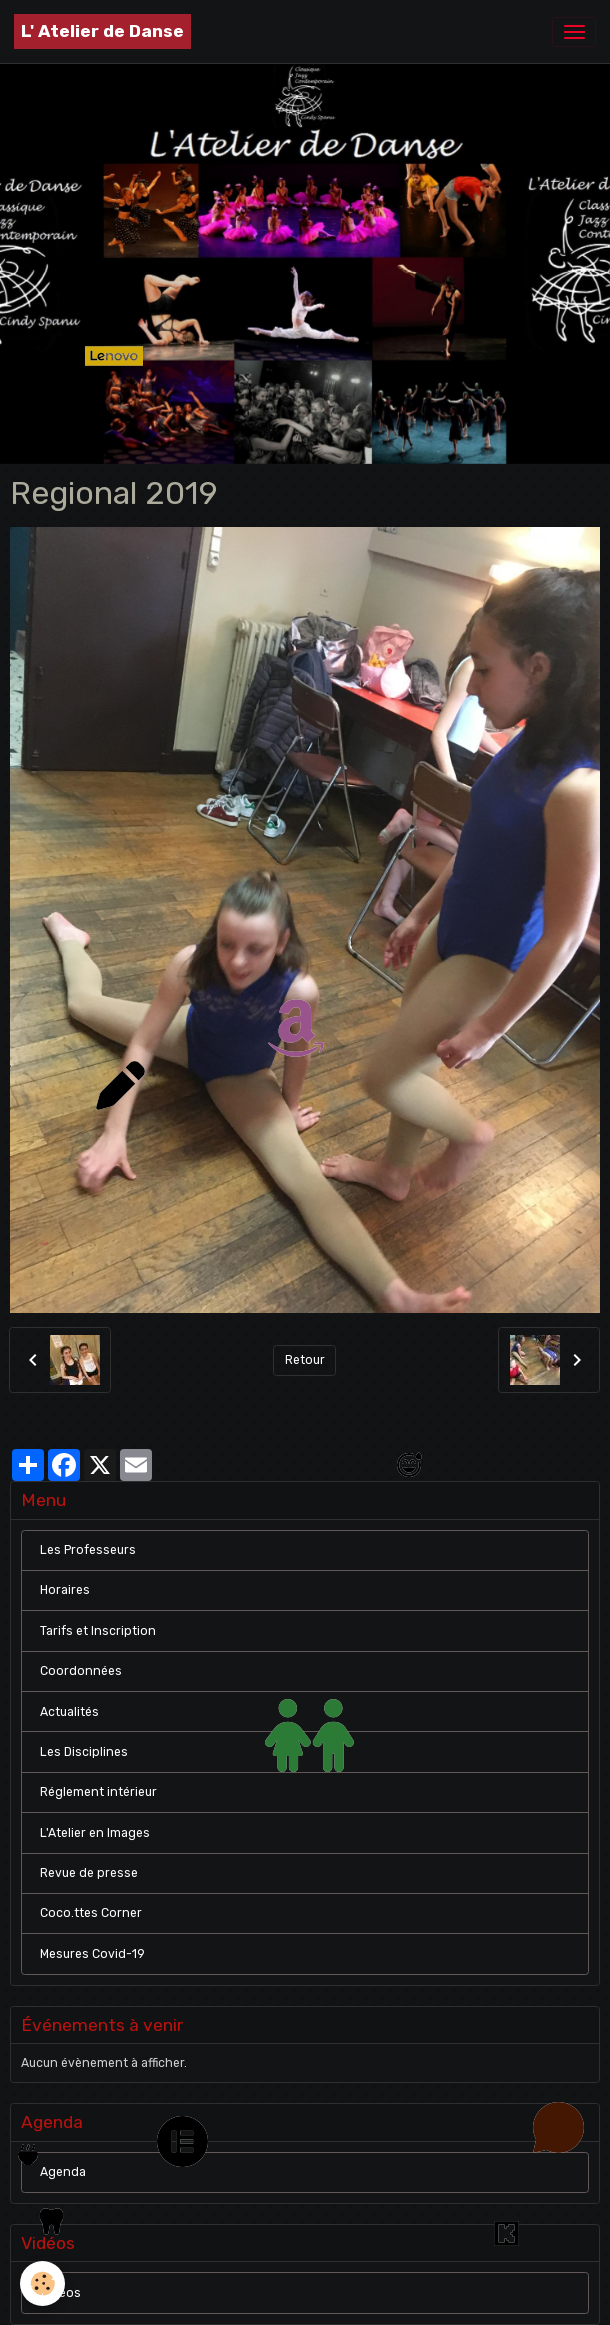  I want to click on open Elementor website builder, so click(182, 2141).